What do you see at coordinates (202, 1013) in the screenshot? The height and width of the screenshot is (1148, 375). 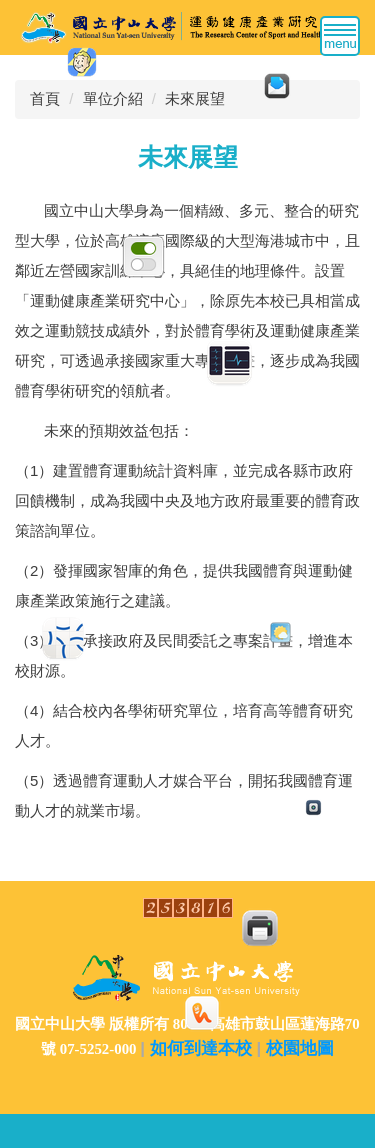 I see `launch gnome nibbles snake game` at bounding box center [202, 1013].